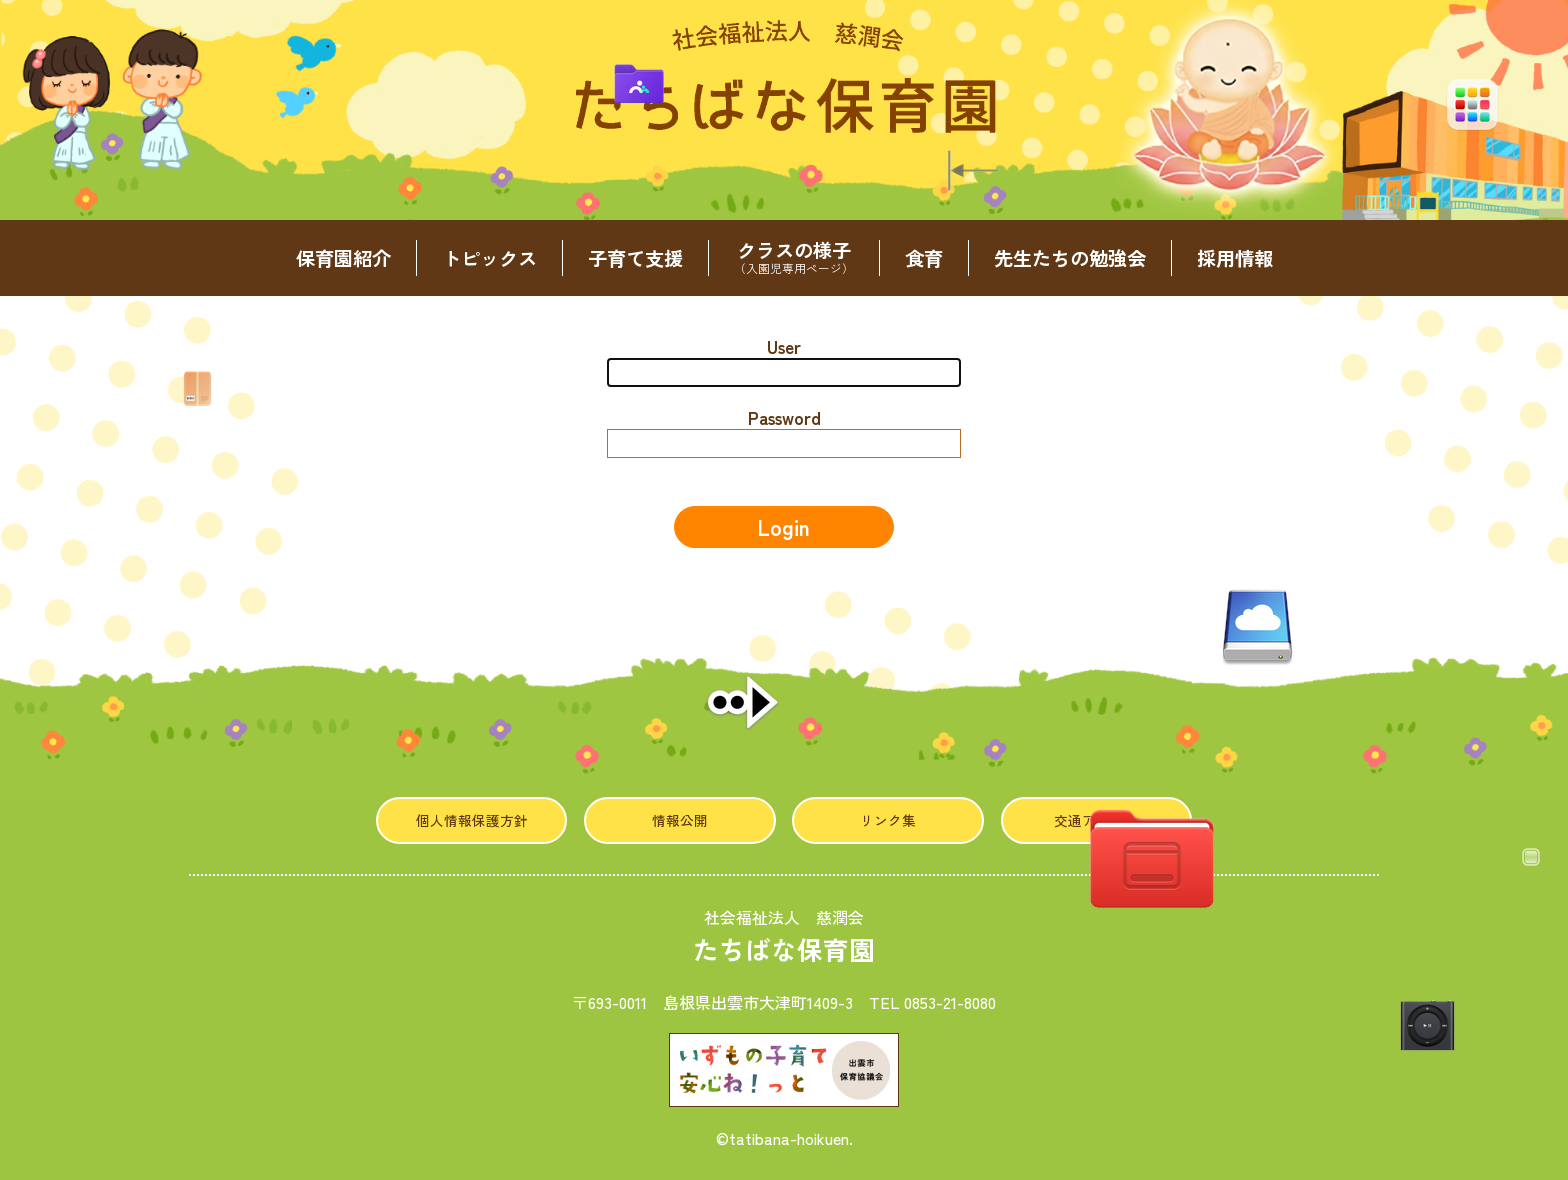  Describe the element at coordinates (639, 85) in the screenshot. I see `open wondershare famisafe app folder` at that location.